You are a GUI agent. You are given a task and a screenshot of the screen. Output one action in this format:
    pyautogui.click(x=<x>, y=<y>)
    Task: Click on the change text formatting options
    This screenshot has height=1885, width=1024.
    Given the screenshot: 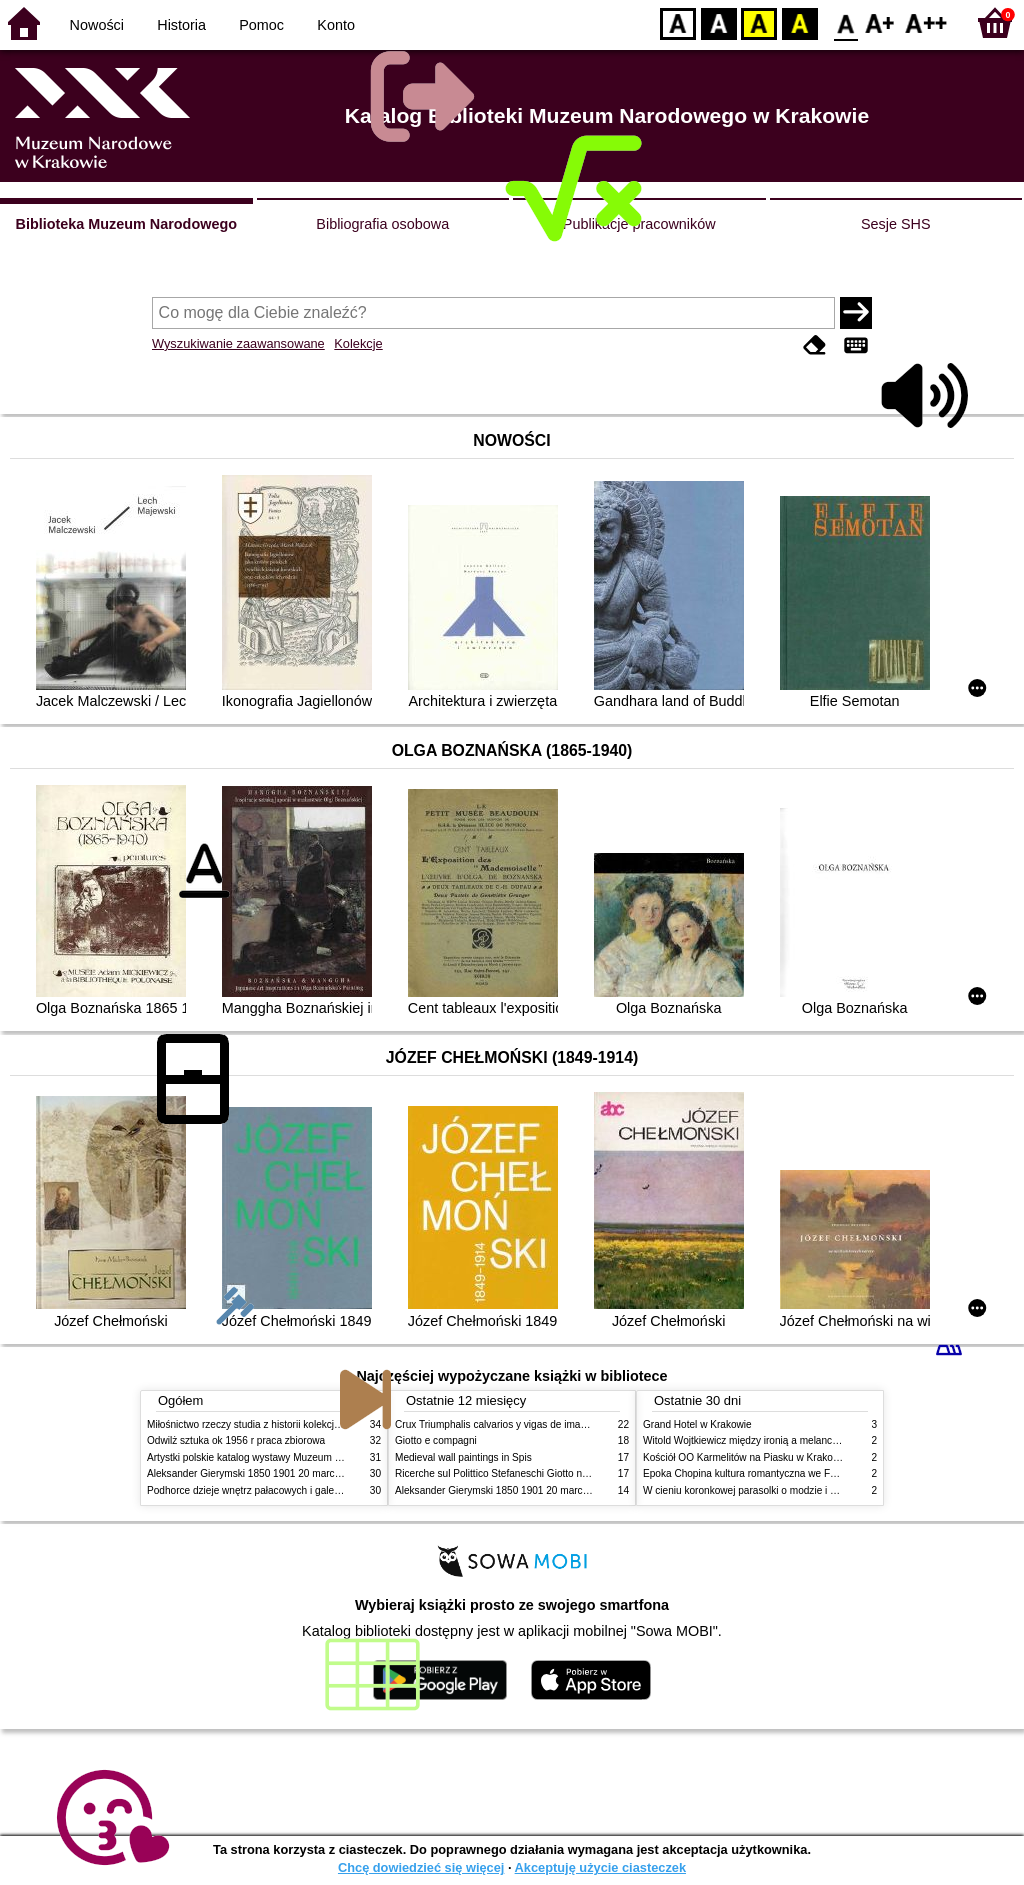 What is the action you would take?
    pyautogui.click(x=204, y=872)
    